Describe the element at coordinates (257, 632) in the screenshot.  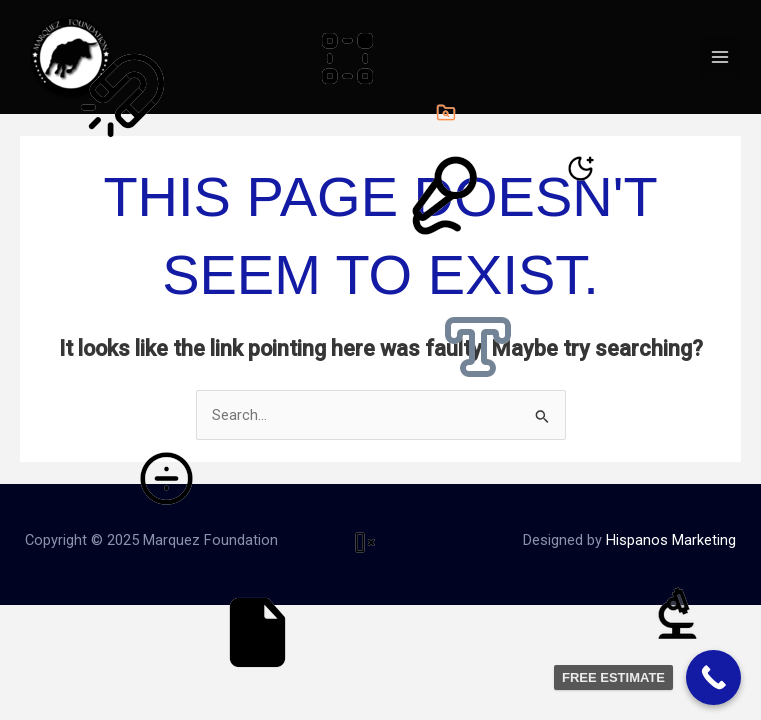
I see `view or open a file` at that location.